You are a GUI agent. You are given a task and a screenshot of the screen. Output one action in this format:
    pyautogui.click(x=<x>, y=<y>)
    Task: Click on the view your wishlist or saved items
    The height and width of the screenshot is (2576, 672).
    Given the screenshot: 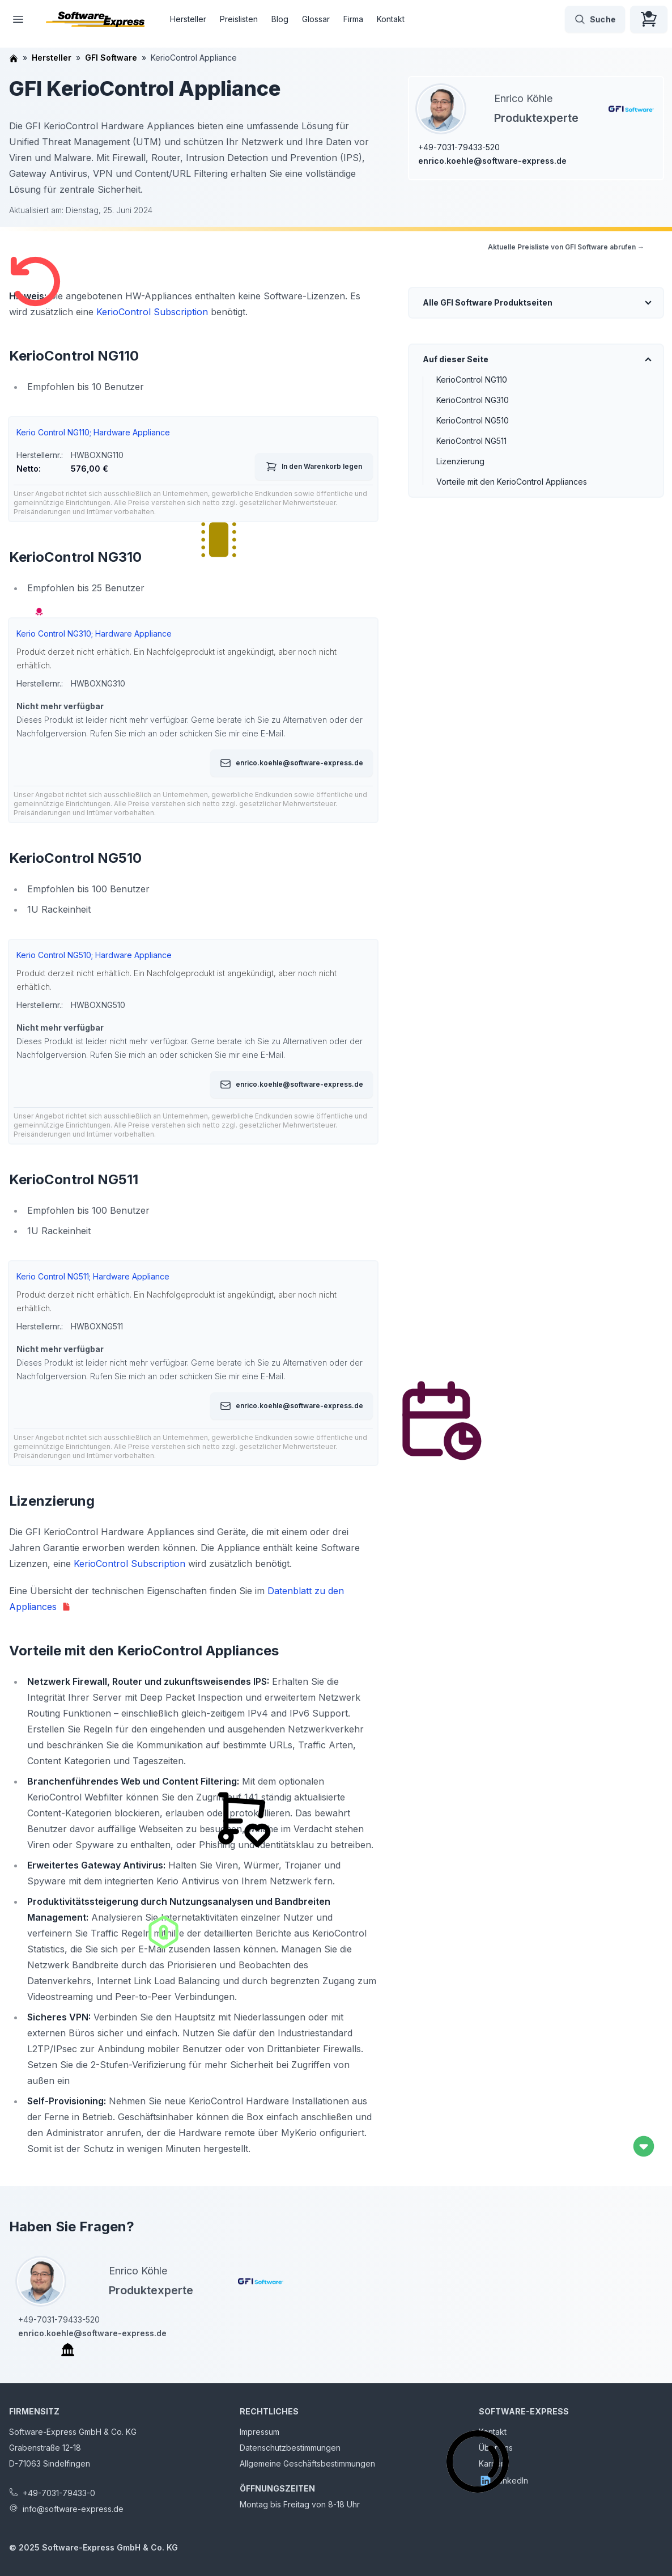 What is the action you would take?
    pyautogui.click(x=241, y=1818)
    